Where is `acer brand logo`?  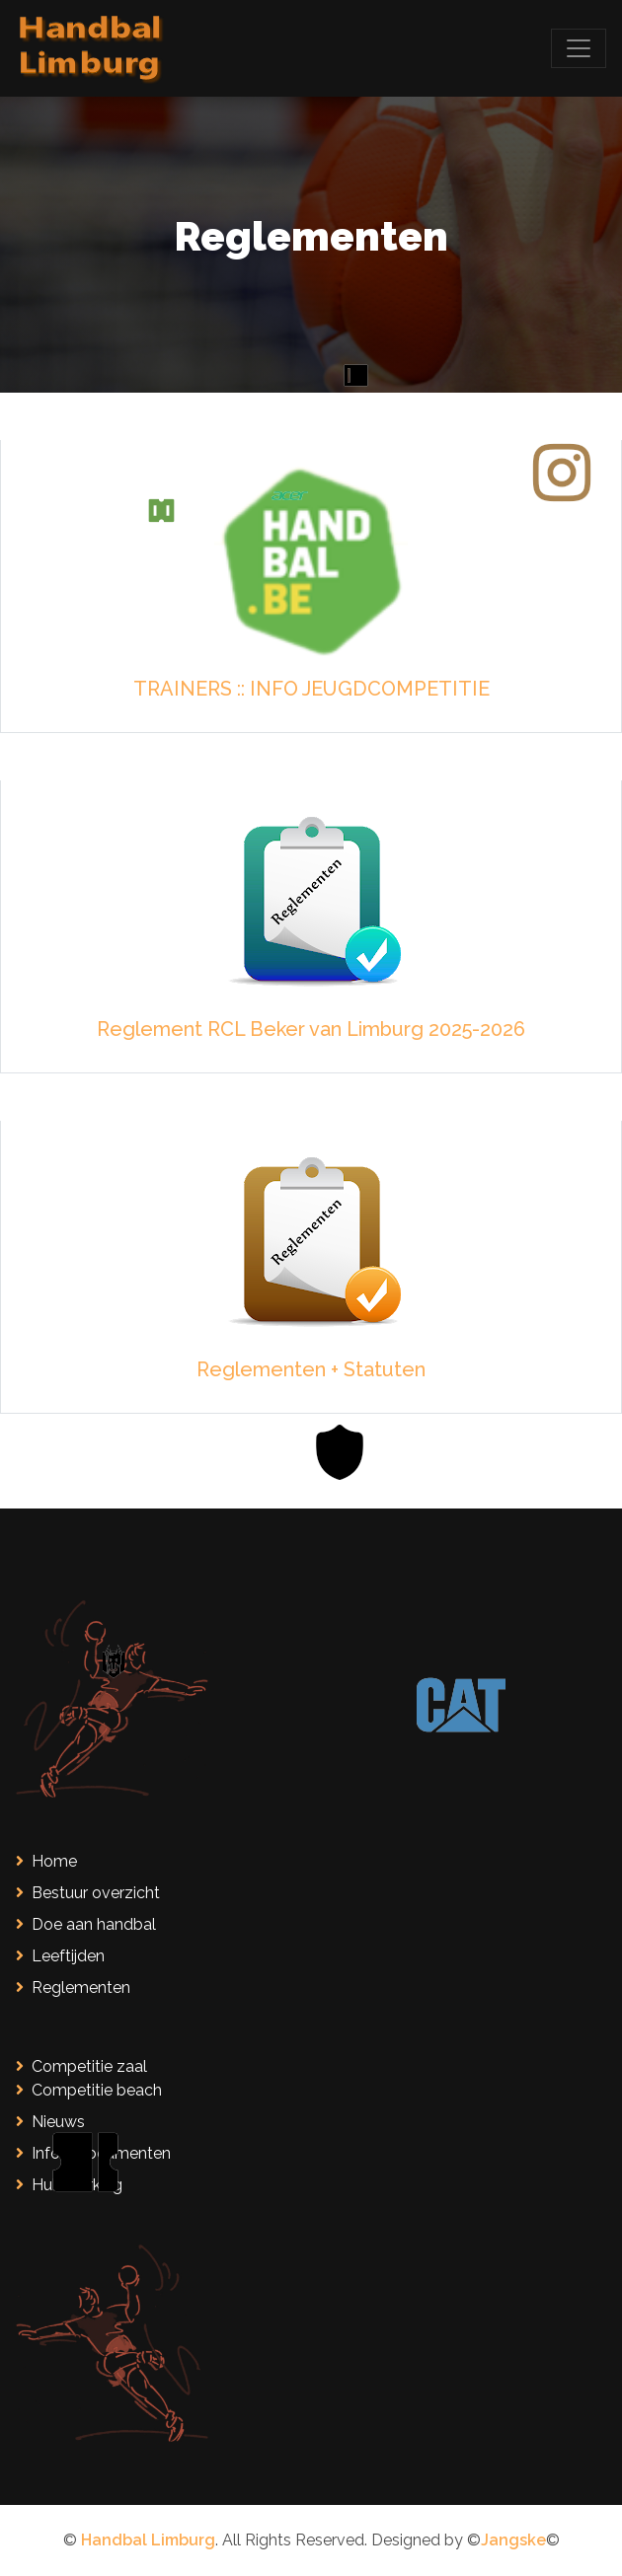 acer brand logo is located at coordinates (289, 495).